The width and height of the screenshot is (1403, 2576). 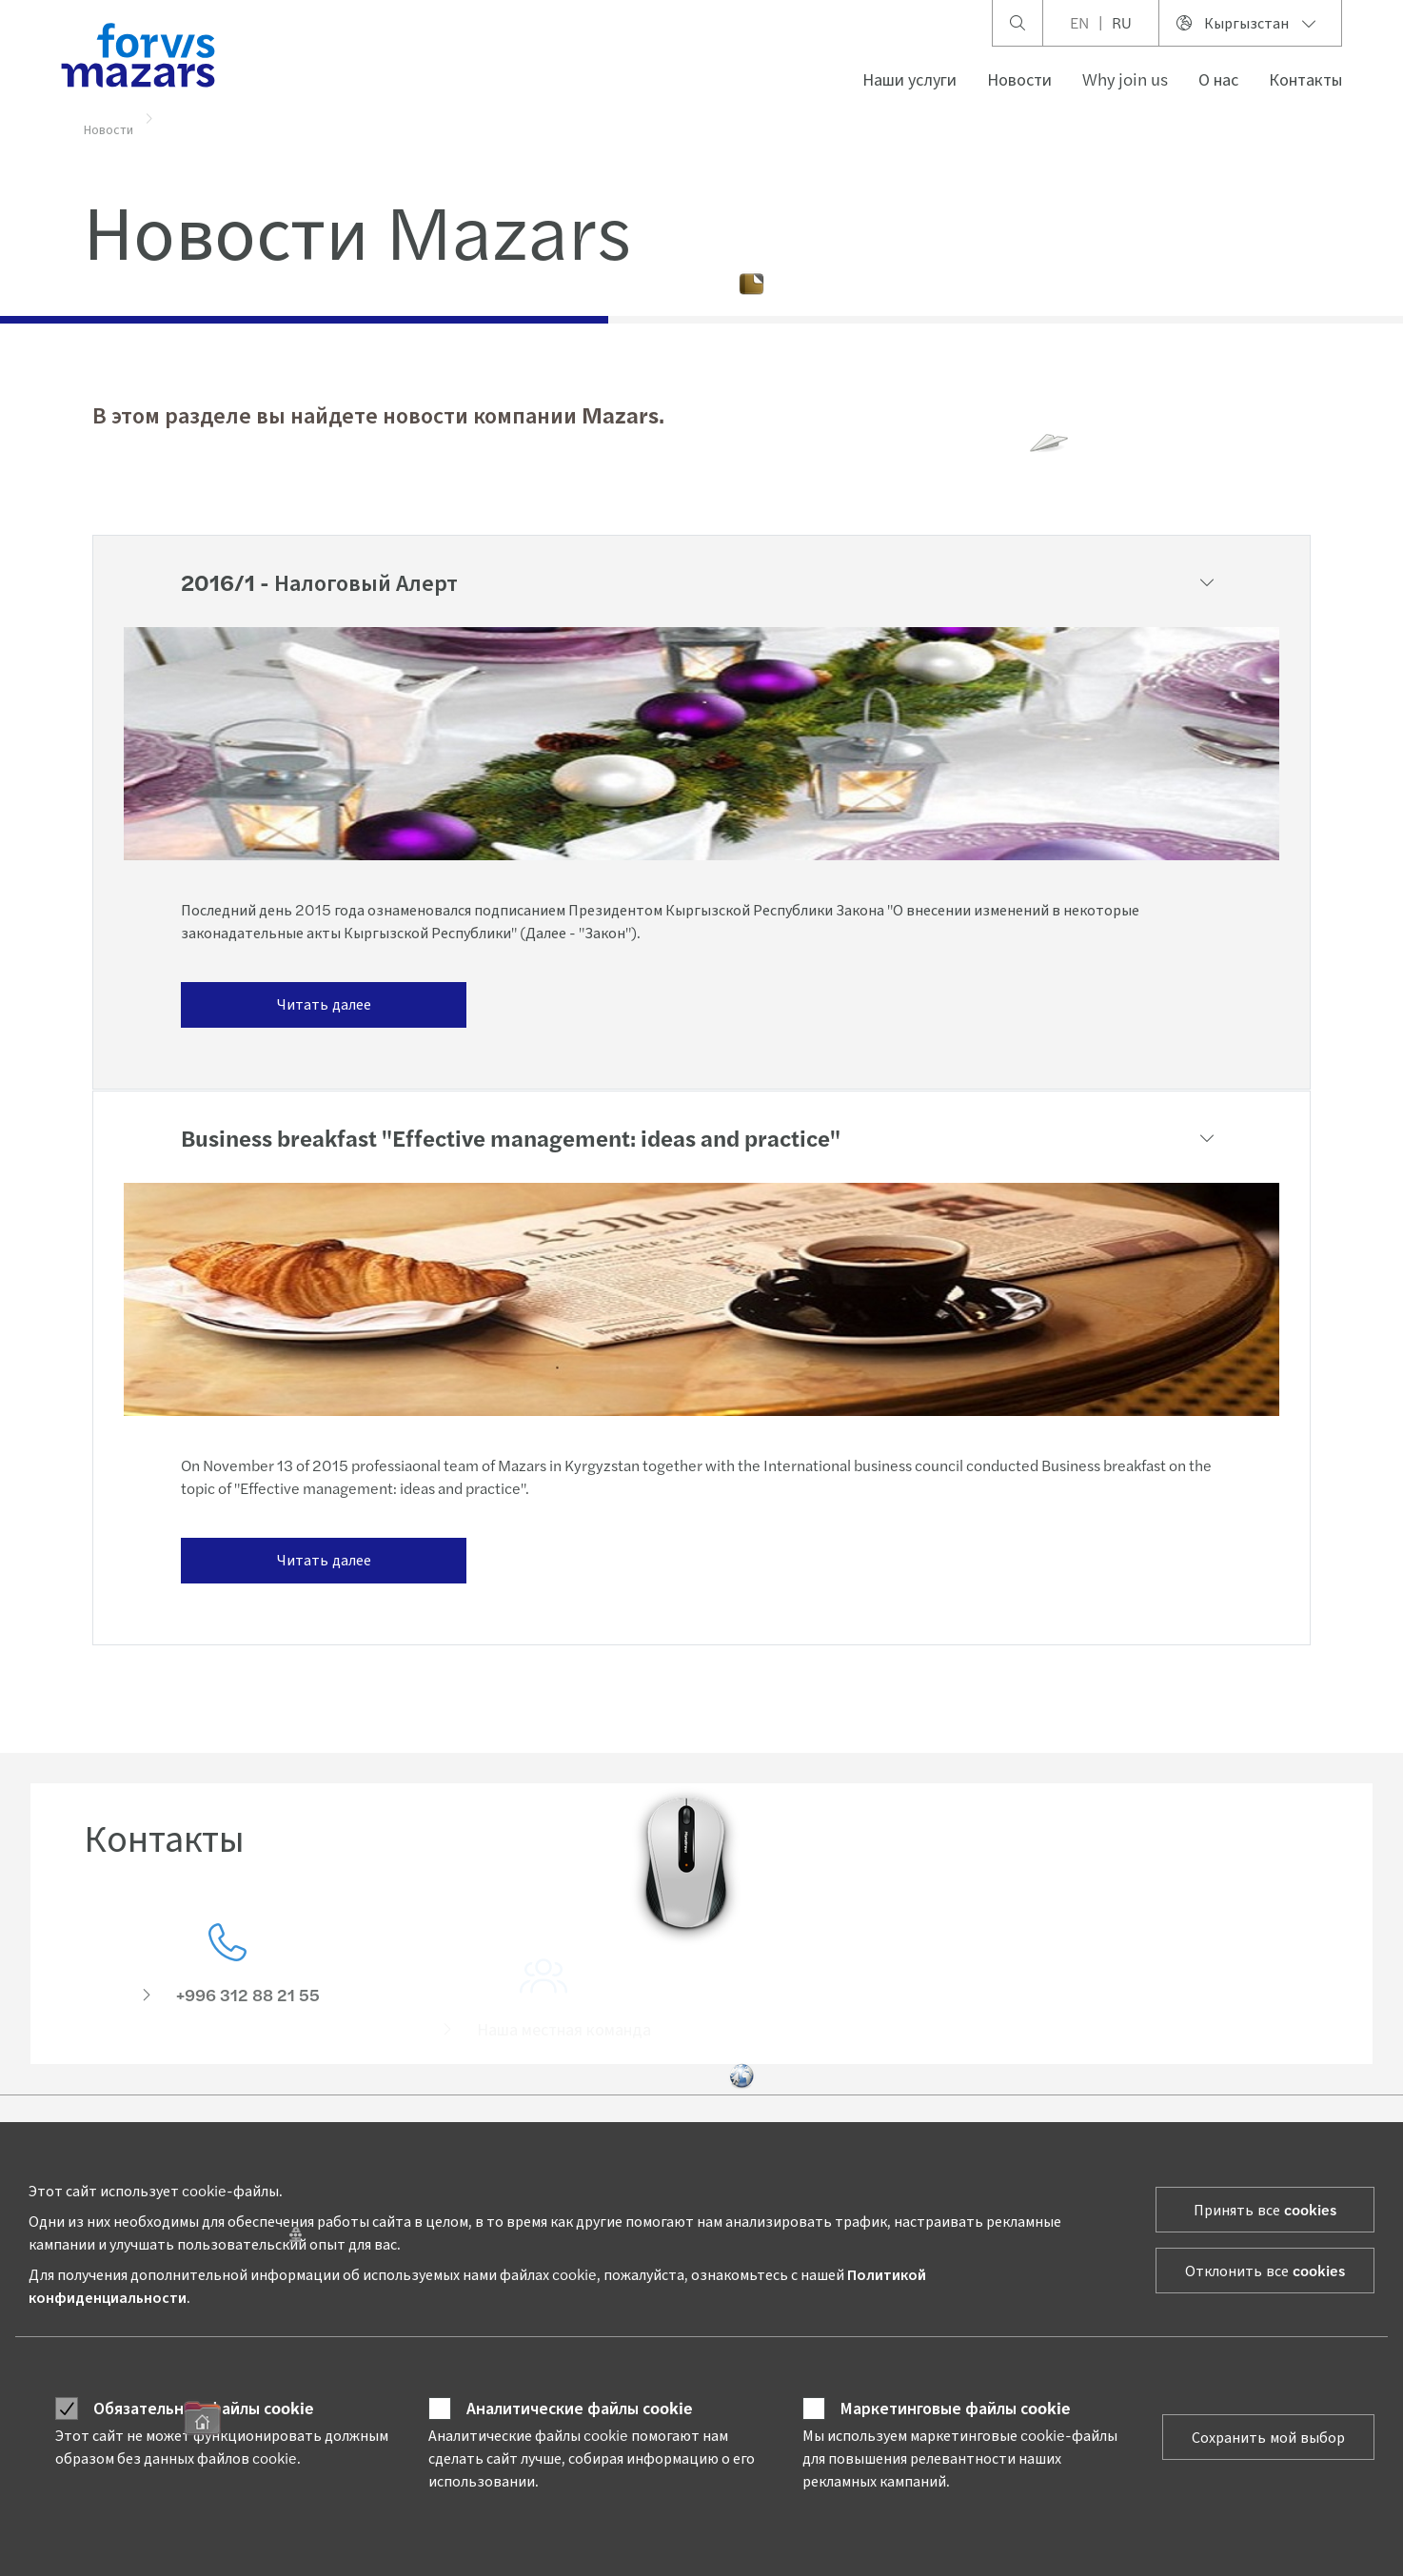 I want to click on change desktop wallpaper settings, so click(x=751, y=283).